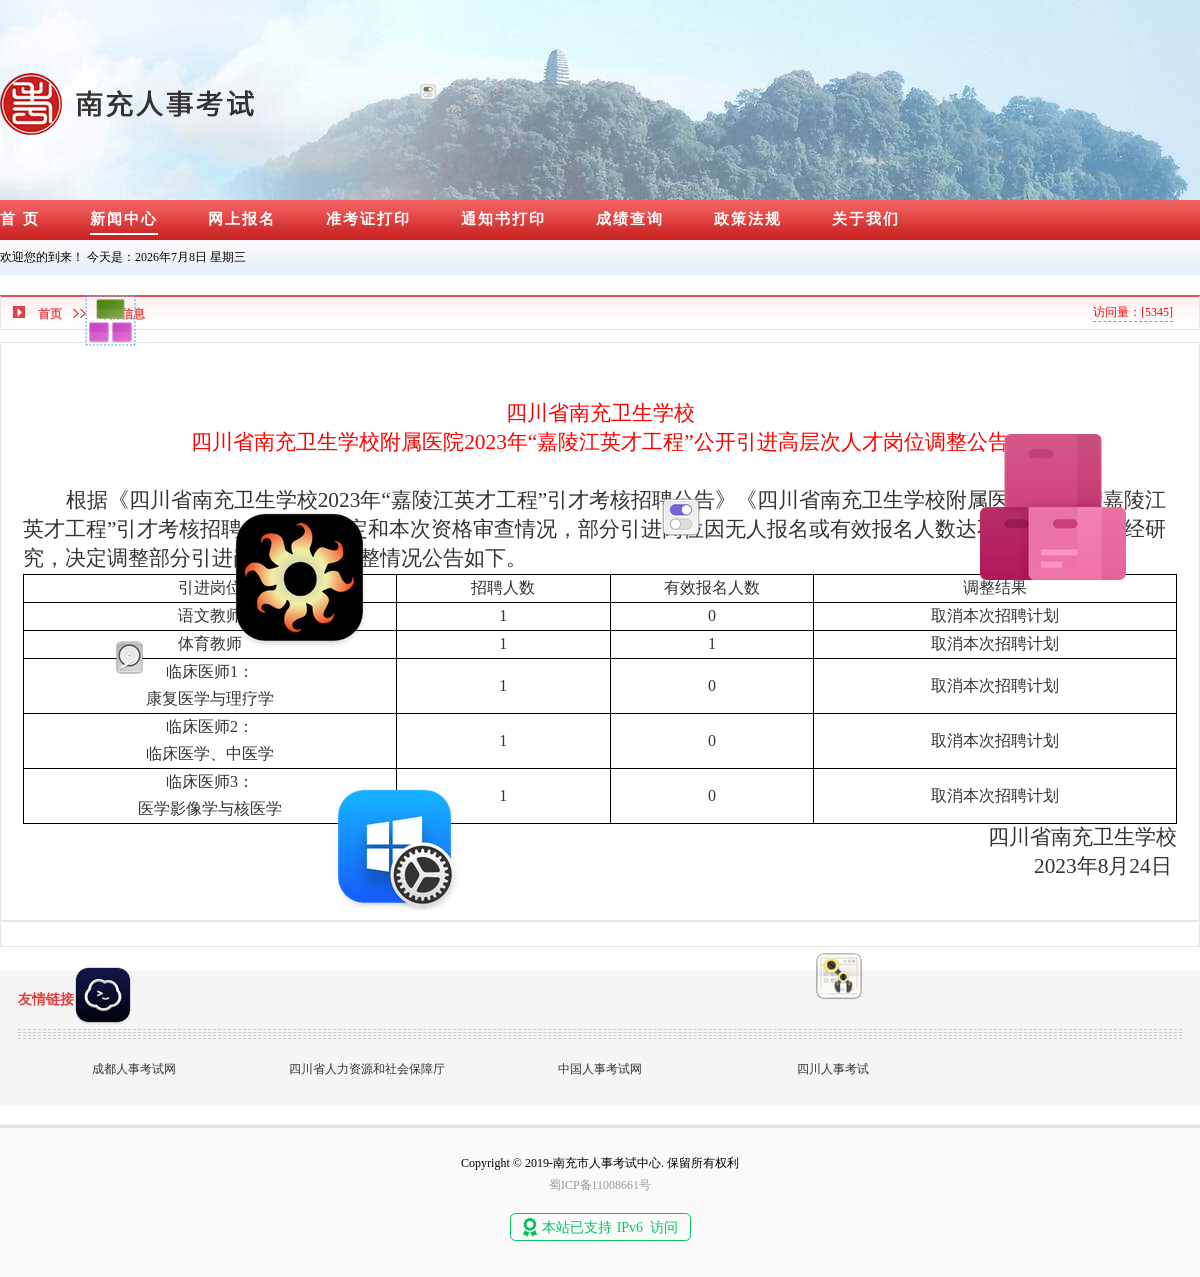 This screenshot has width=1200, height=1277. What do you see at coordinates (299, 577) in the screenshot?
I see `launch Hearts of Iron 4 strategy game` at bounding box center [299, 577].